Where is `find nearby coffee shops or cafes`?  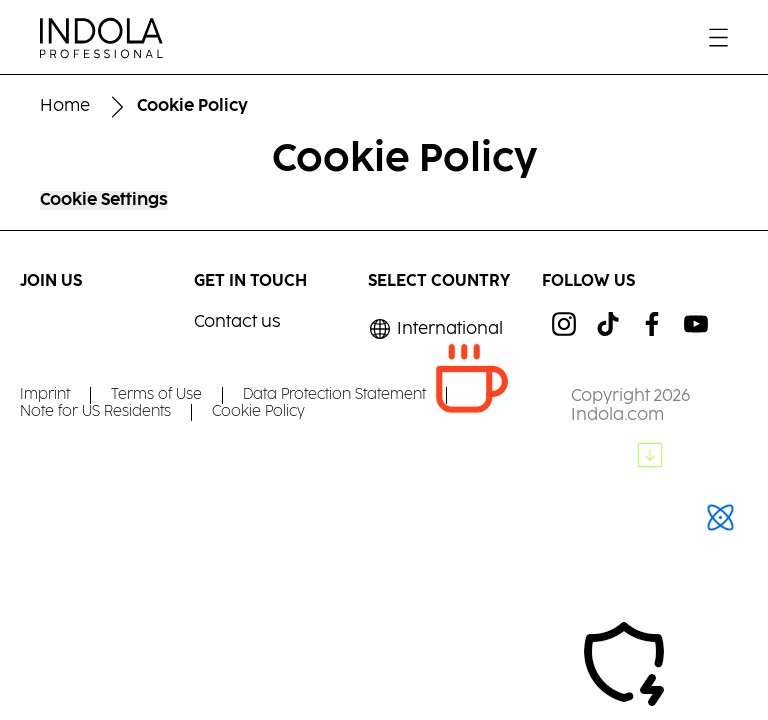
find nearby coffee shops or cafes is located at coordinates (470, 381).